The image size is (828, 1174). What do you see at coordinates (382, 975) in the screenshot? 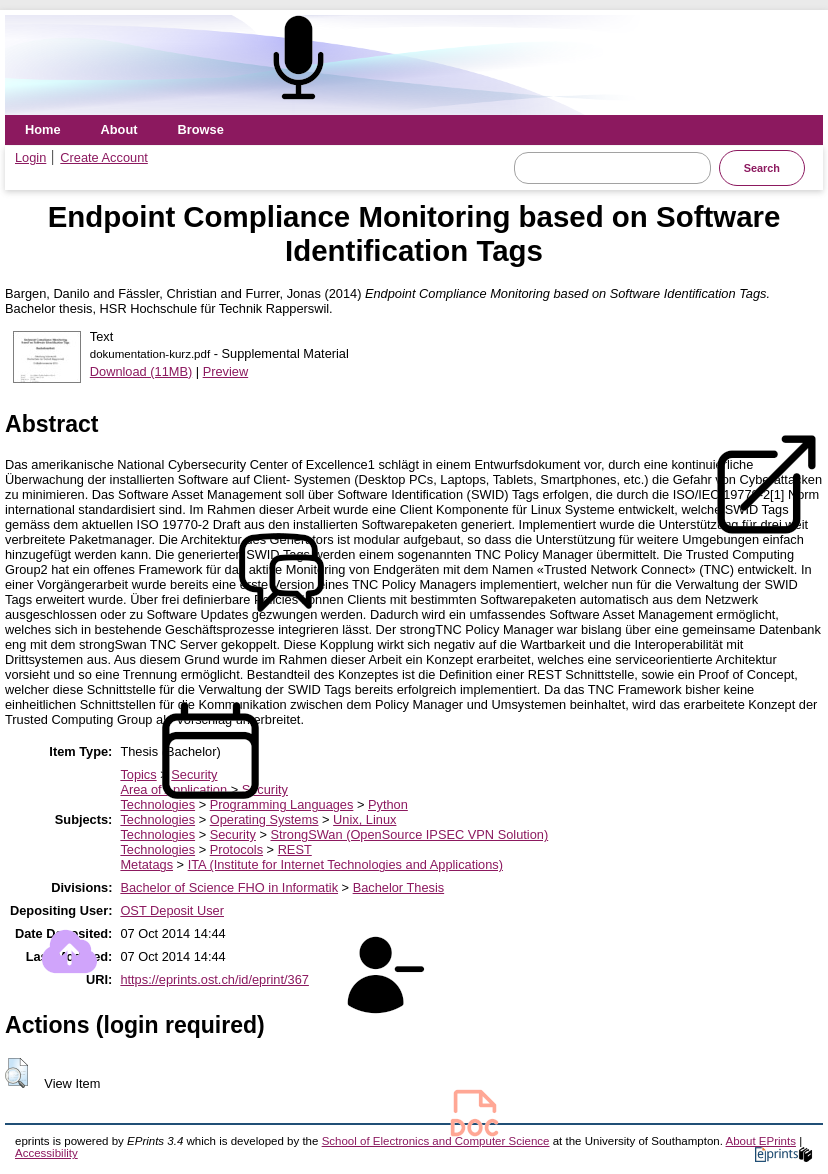
I see `remove a user or contact` at bounding box center [382, 975].